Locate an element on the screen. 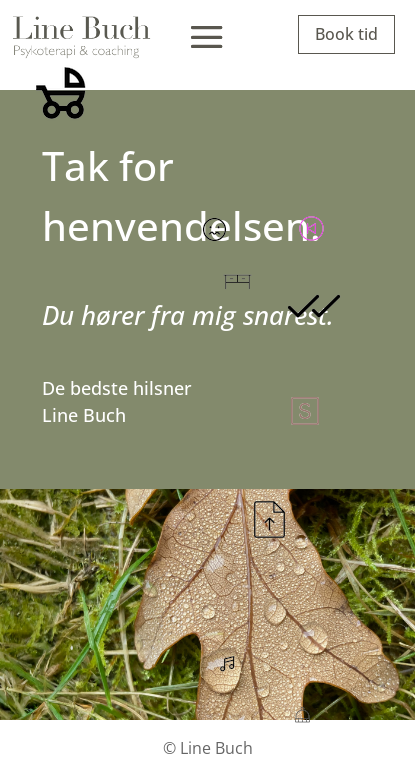 Image resolution: width=415 pixels, height=777 pixels. indicates no cellular signal available is located at coordinates (86, 636).